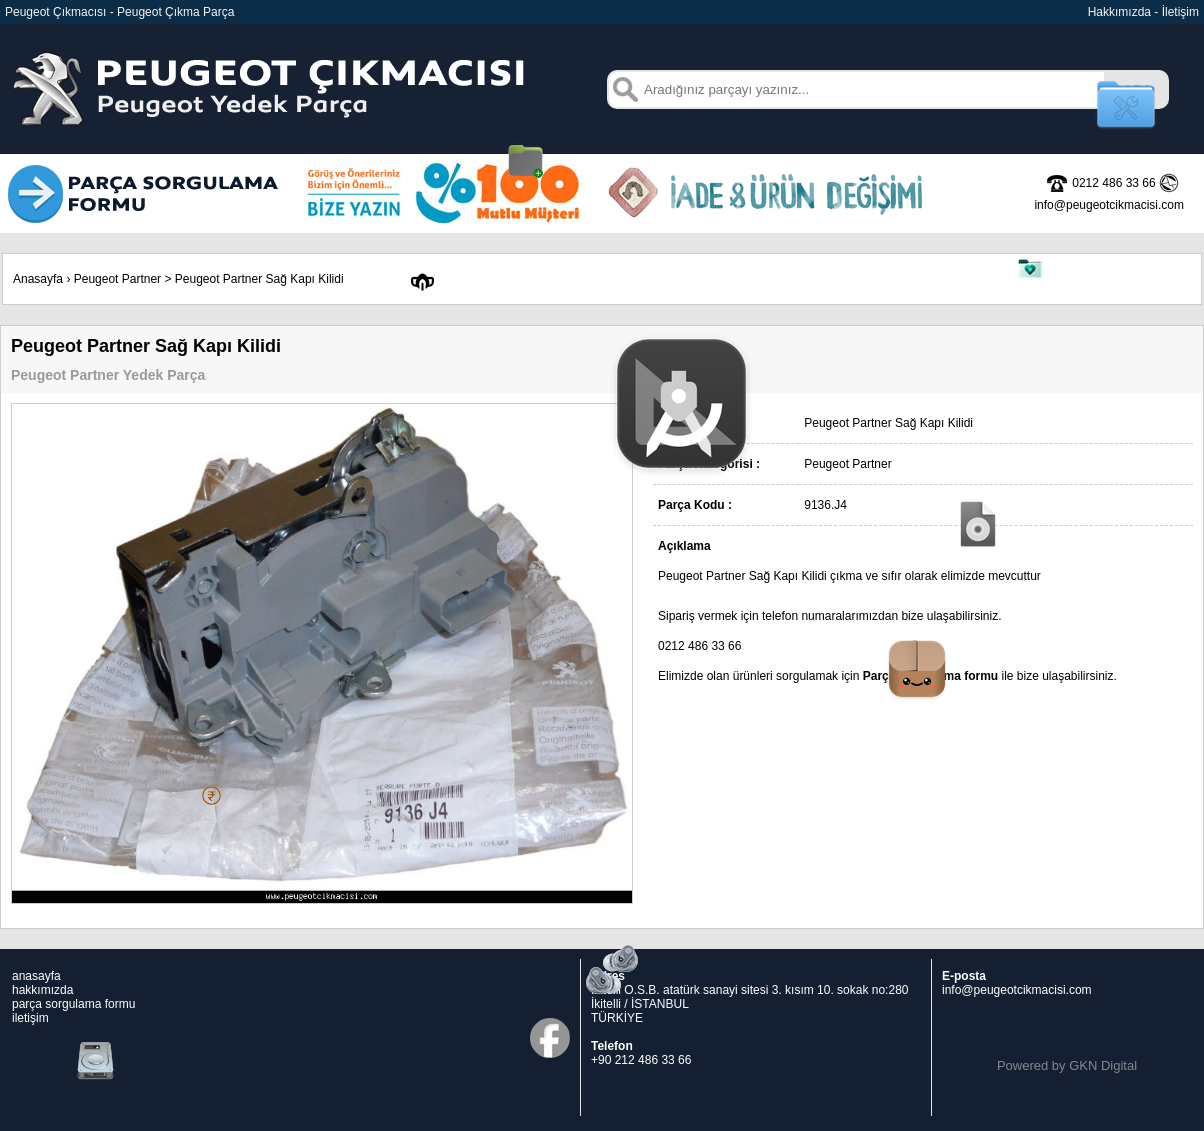 This screenshot has width=1204, height=1131. Describe the element at coordinates (612, 970) in the screenshot. I see `connect beats wireless earbuds` at that location.